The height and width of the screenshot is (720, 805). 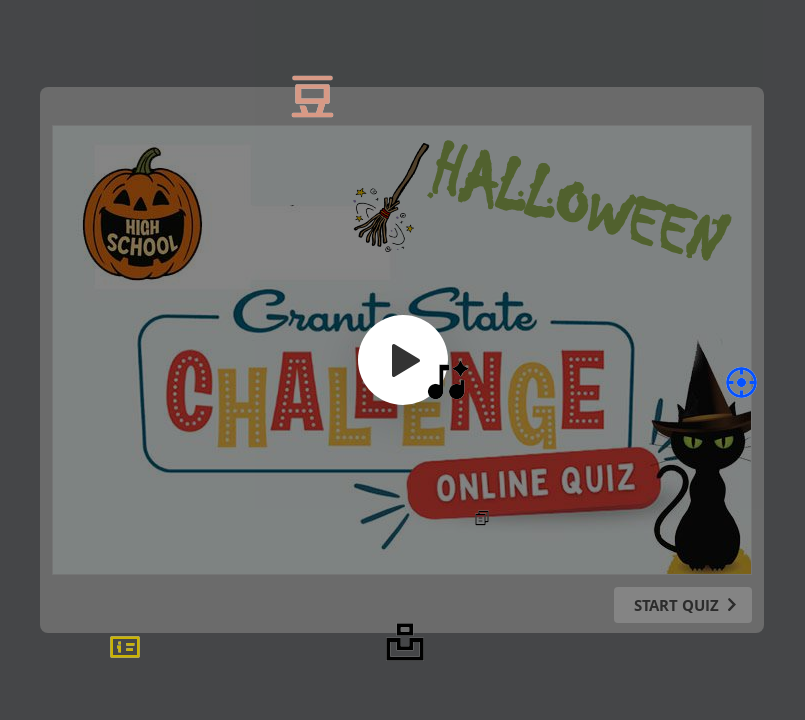 What do you see at coordinates (482, 518) in the screenshot?
I see `copy file to clipboard` at bounding box center [482, 518].